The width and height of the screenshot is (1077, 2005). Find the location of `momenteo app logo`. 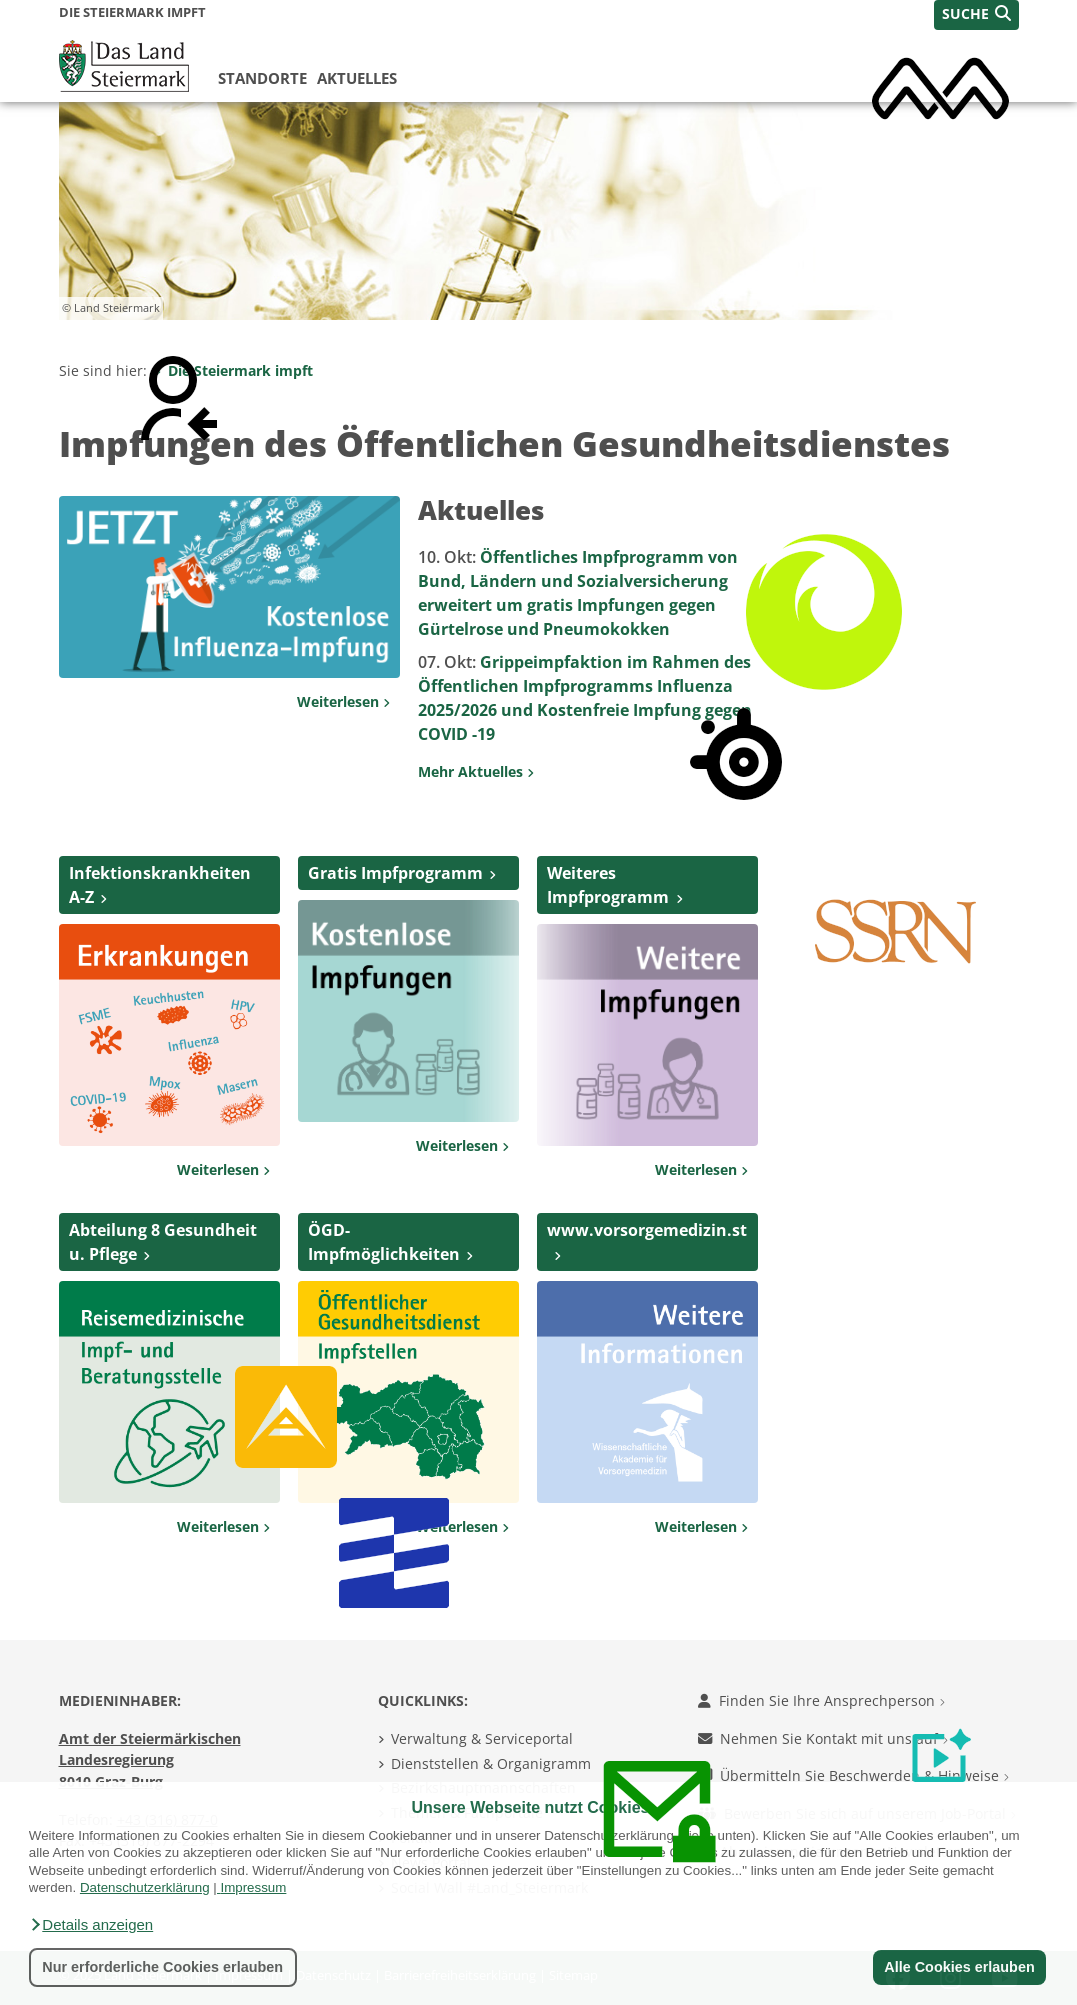

momenteo app logo is located at coordinates (940, 88).